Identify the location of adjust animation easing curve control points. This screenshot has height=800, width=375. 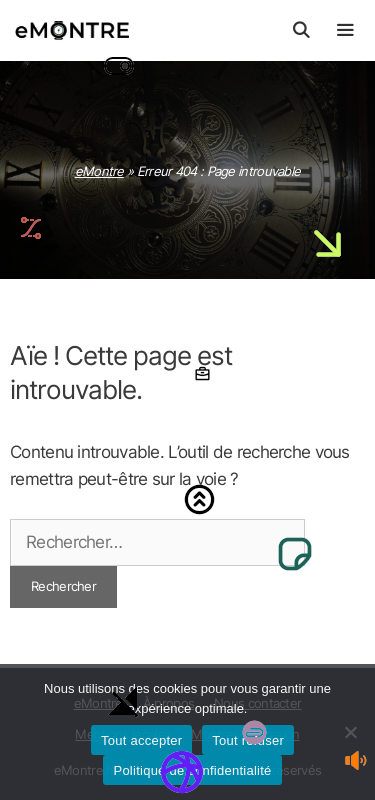
(31, 228).